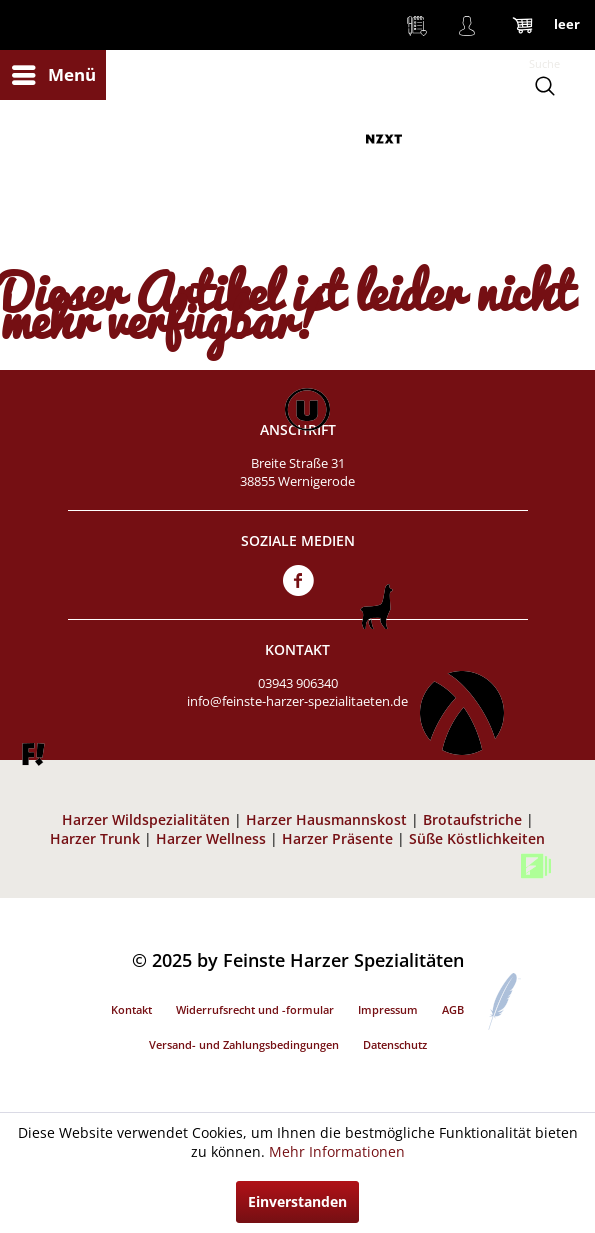 Image resolution: width=595 pixels, height=1233 pixels. What do you see at coordinates (536, 866) in the screenshot?
I see `open Formstack form builder` at bounding box center [536, 866].